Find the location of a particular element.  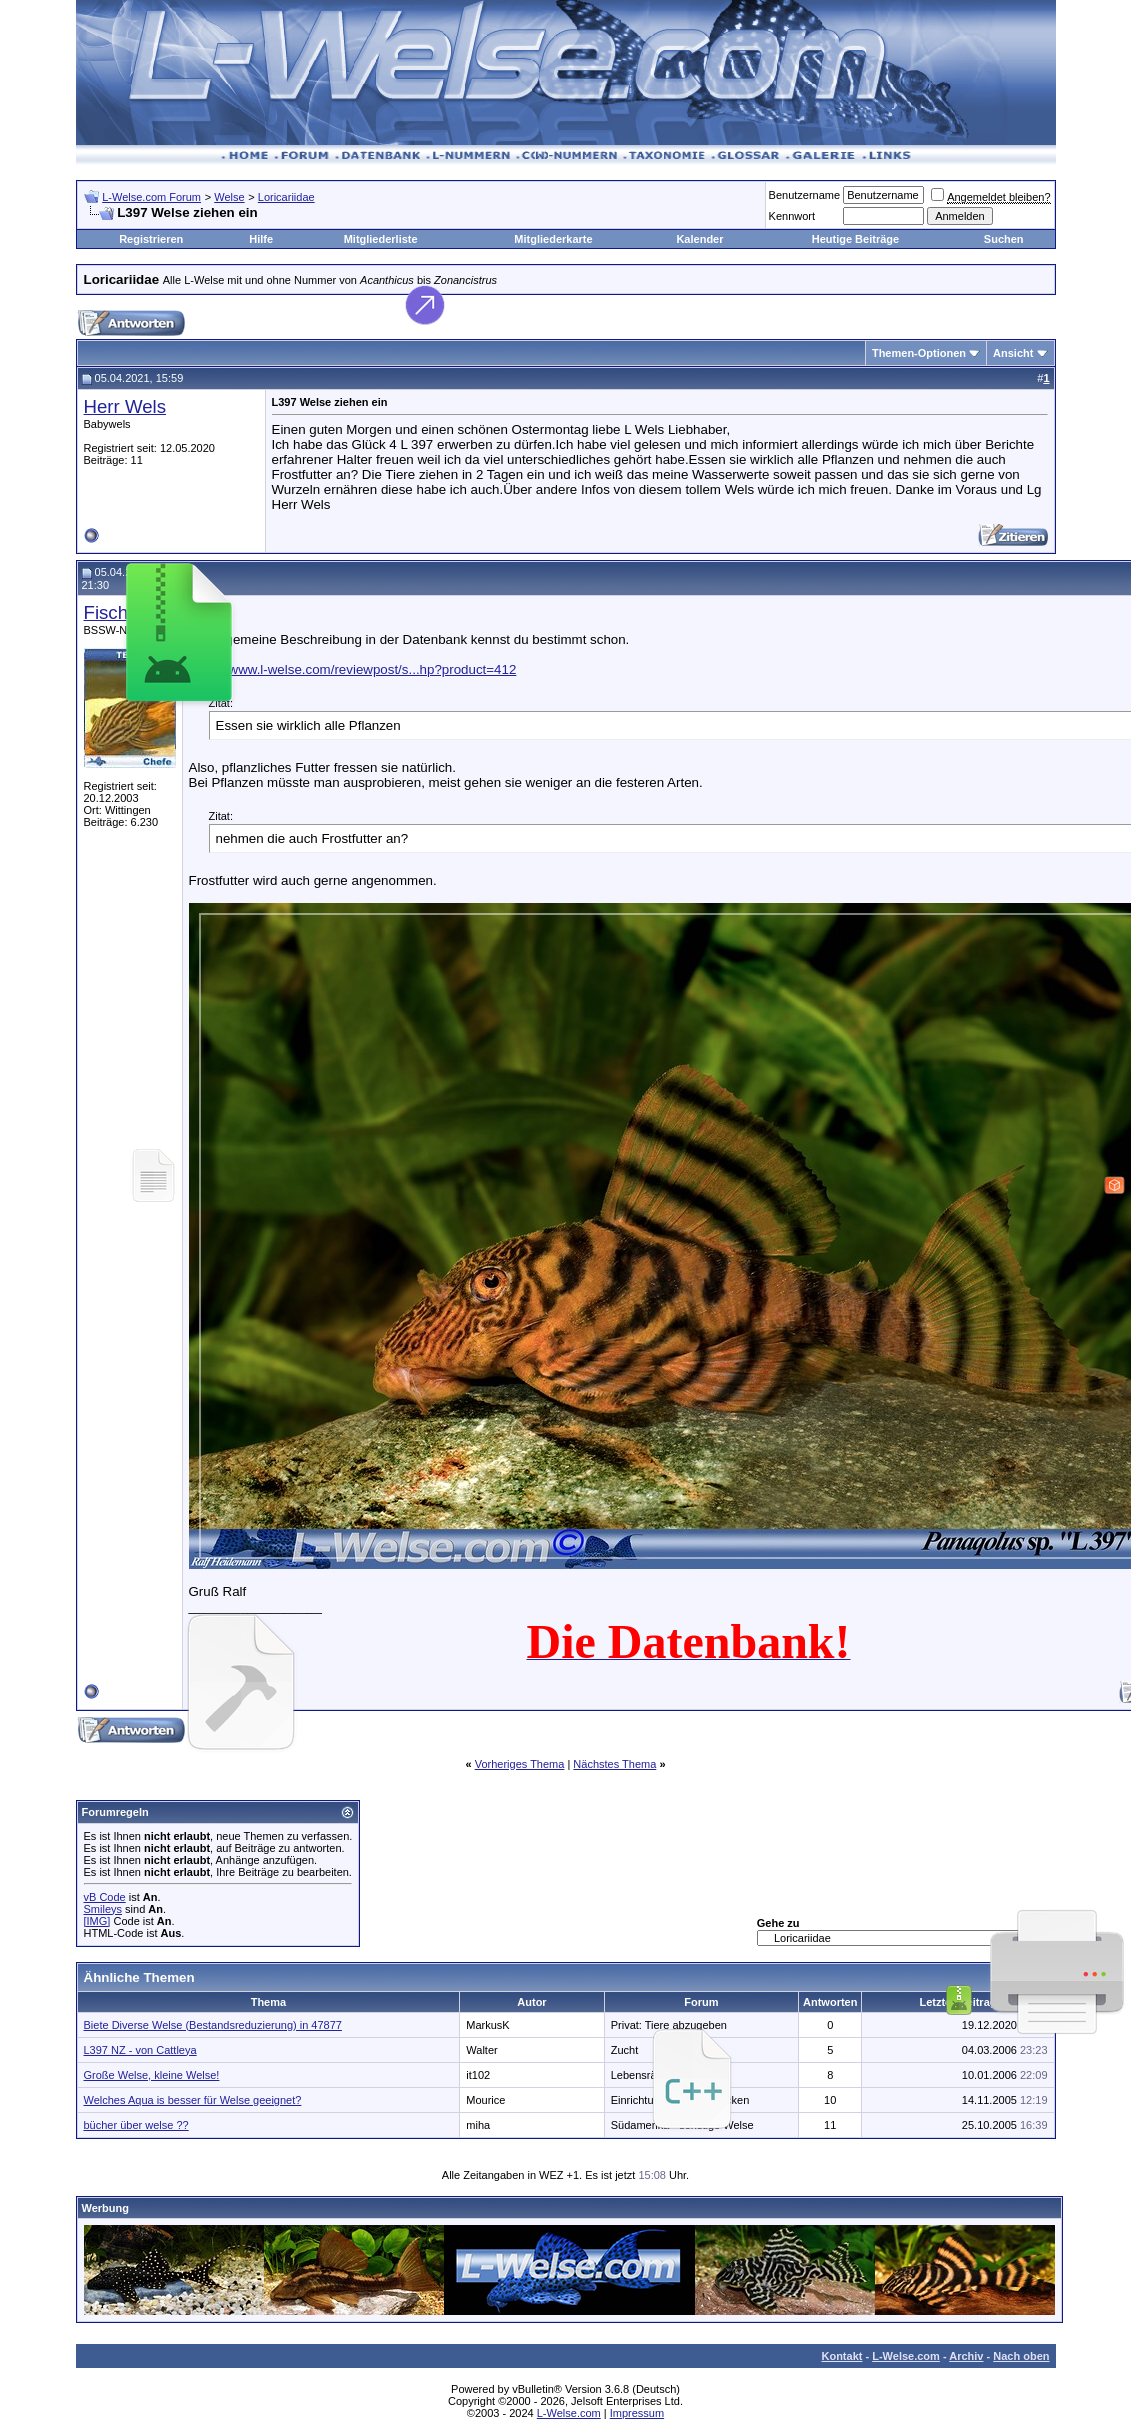

open a plain text file is located at coordinates (153, 1175).